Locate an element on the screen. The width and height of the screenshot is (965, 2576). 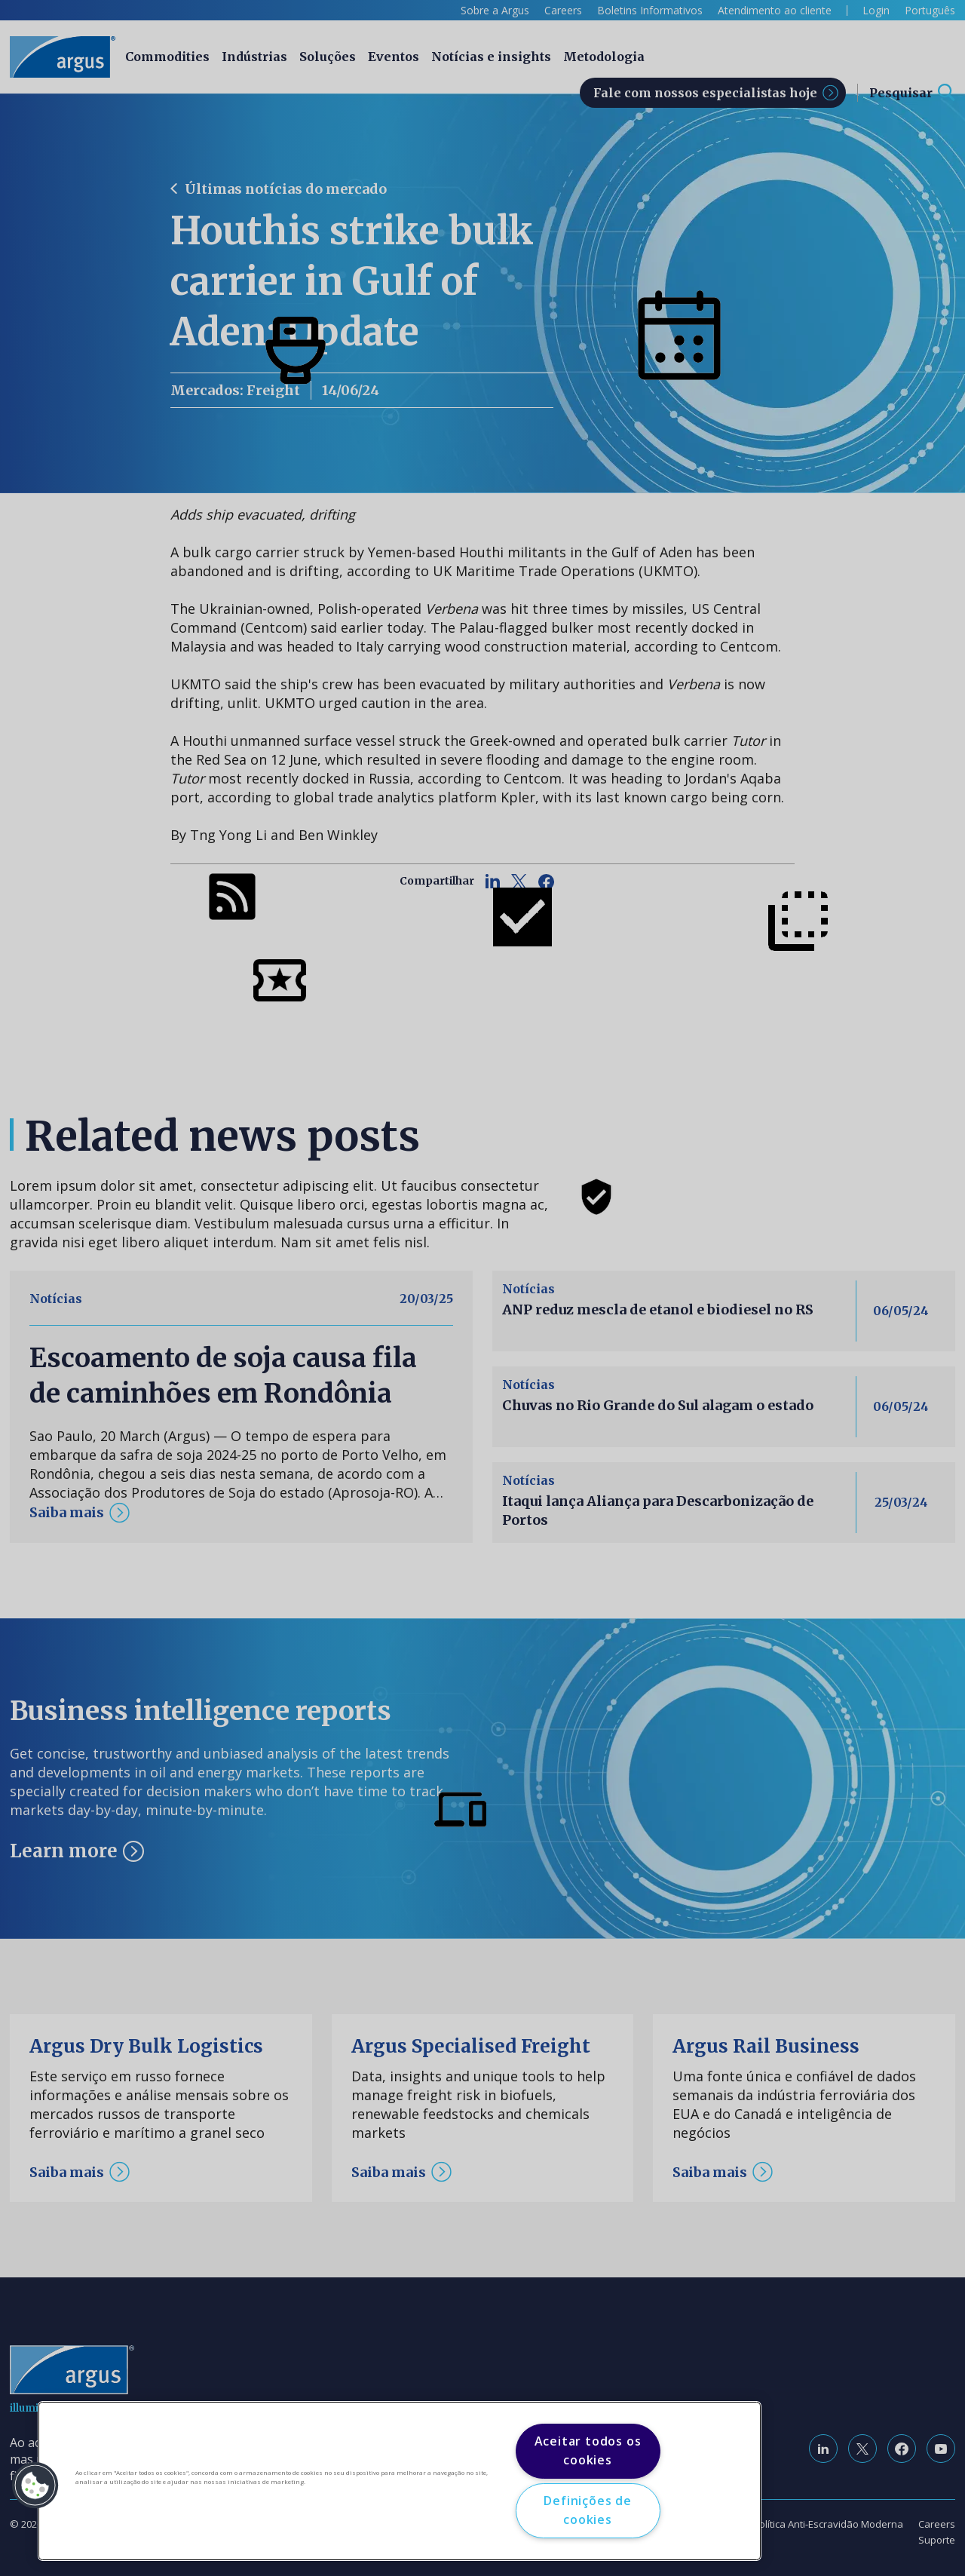
view calendar events is located at coordinates (679, 339).